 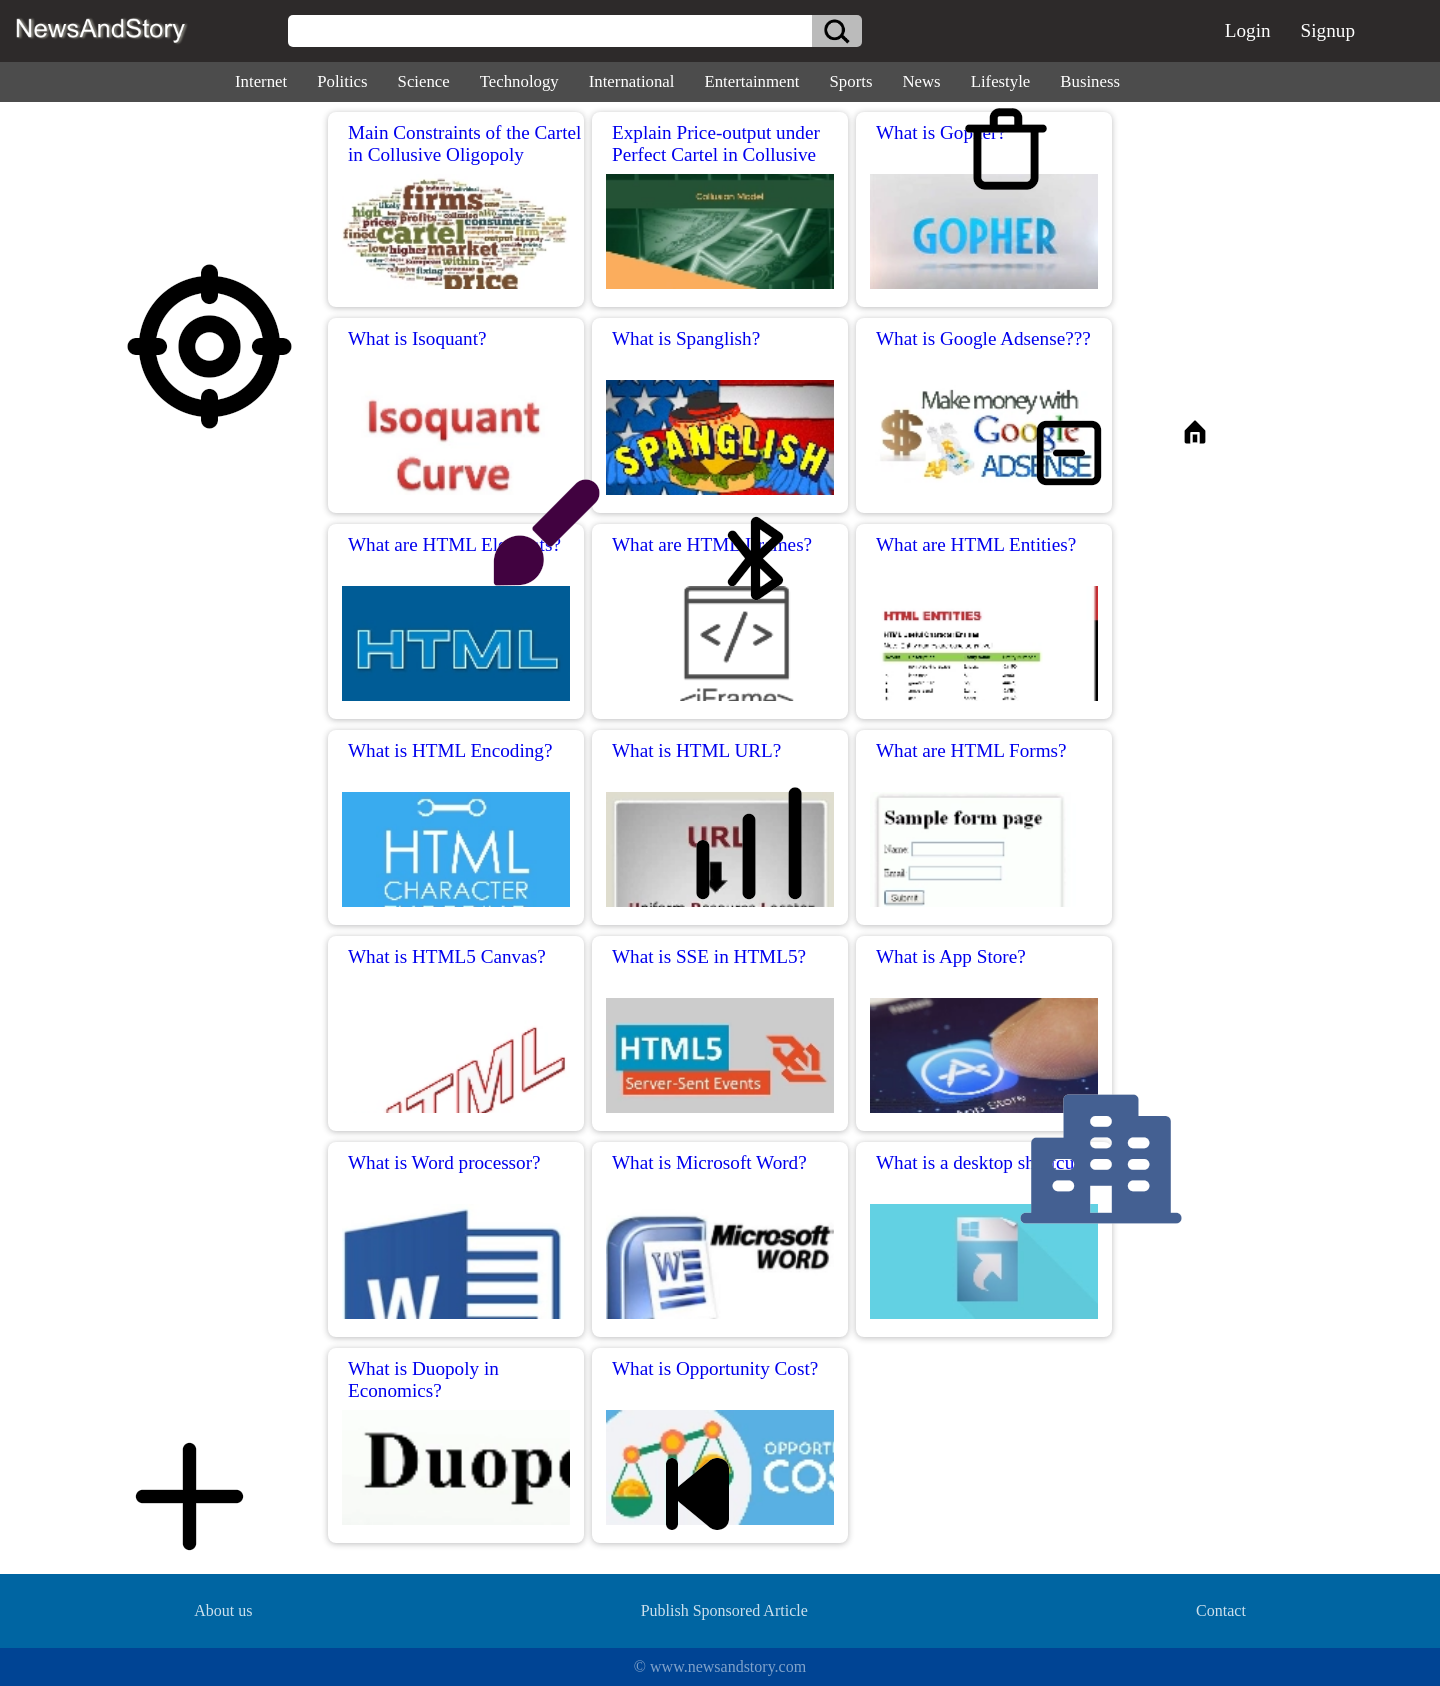 I want to click on toggle bluetooth connectivity on or off, so click(x=755, y=558).